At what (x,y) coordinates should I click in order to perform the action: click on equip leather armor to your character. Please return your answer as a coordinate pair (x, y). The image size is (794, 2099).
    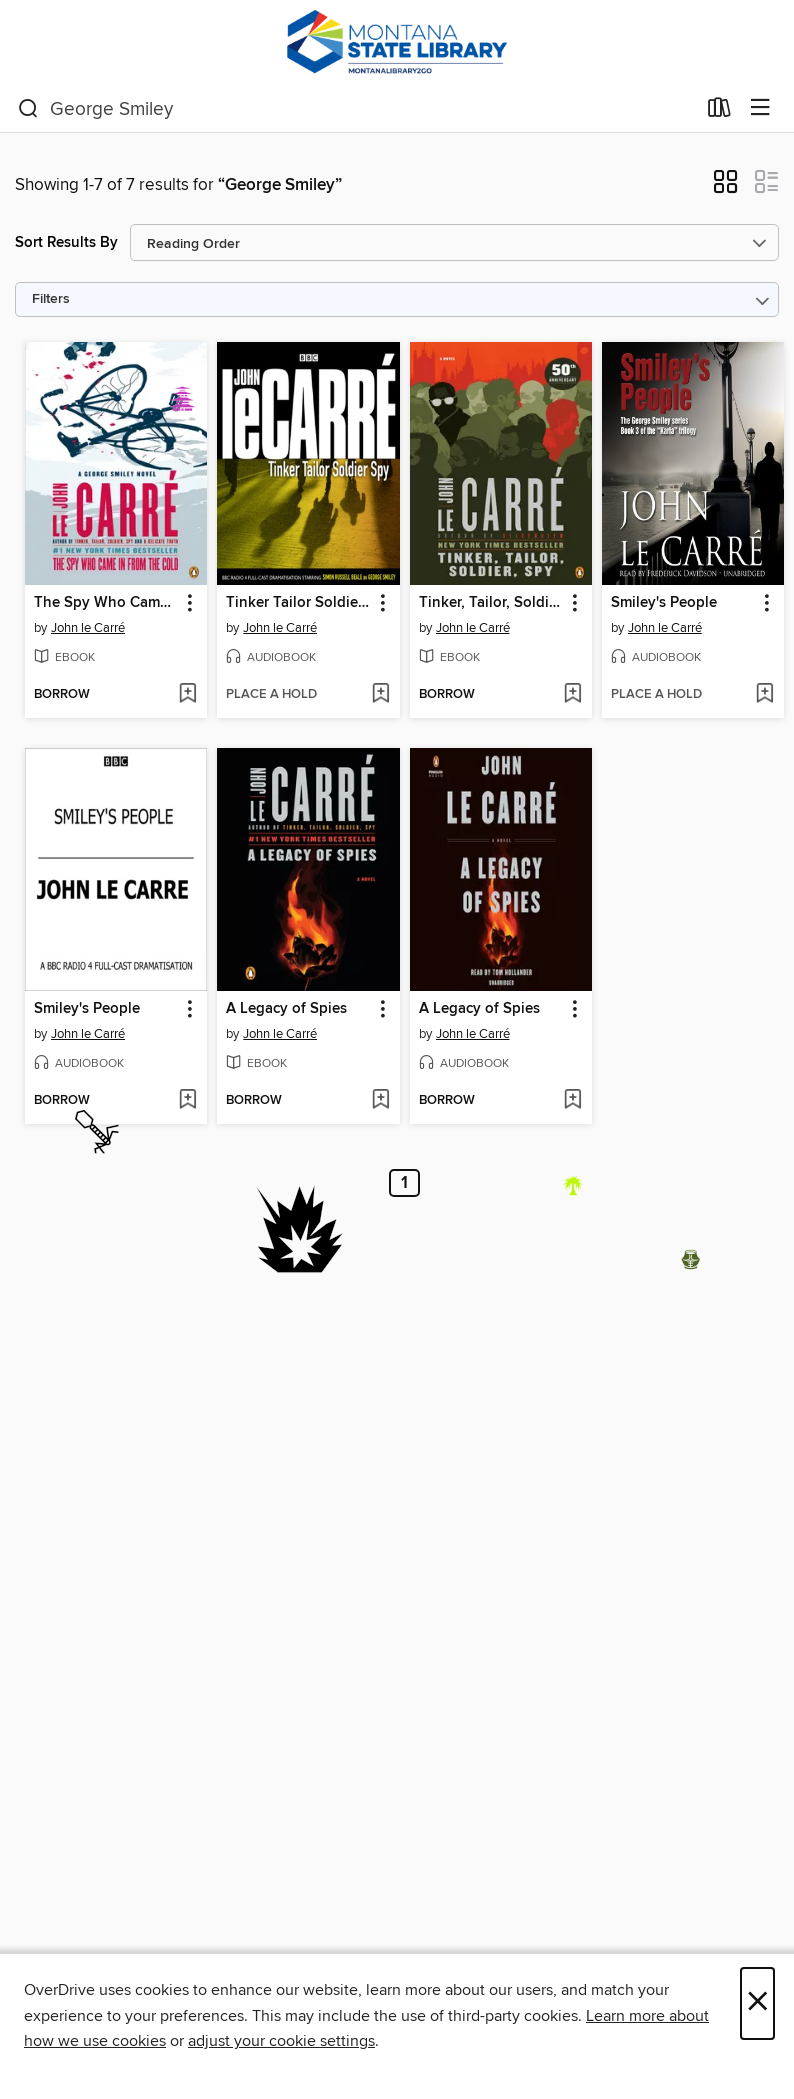
    Looking at the image, I should click on (690, 1259).